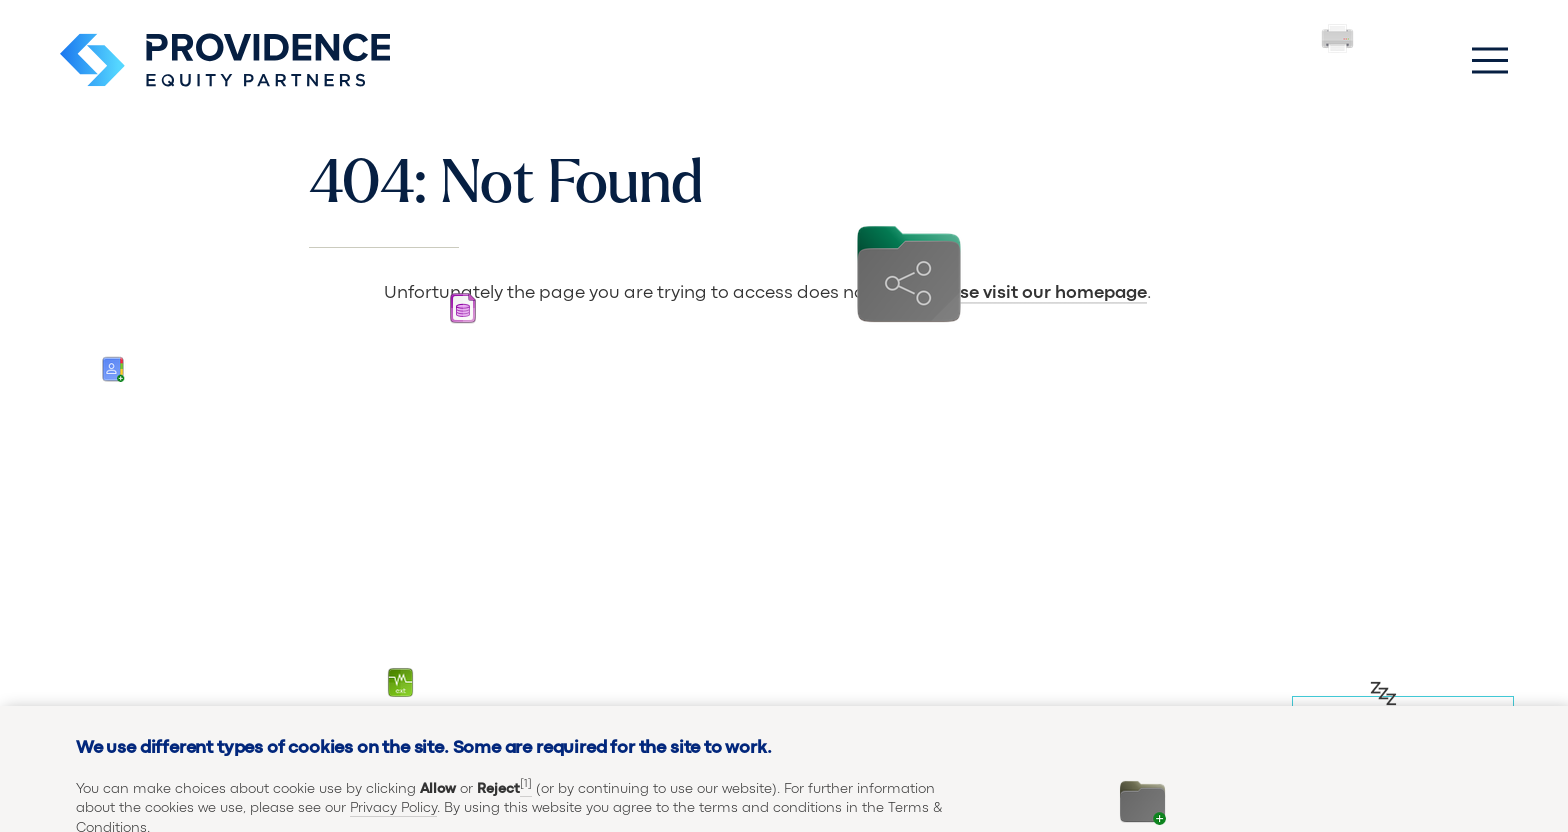  What do you see at coordinates (463, 308) in the screenshot?
I see `a libreoffice base database file` at bounding box center [463, 308].